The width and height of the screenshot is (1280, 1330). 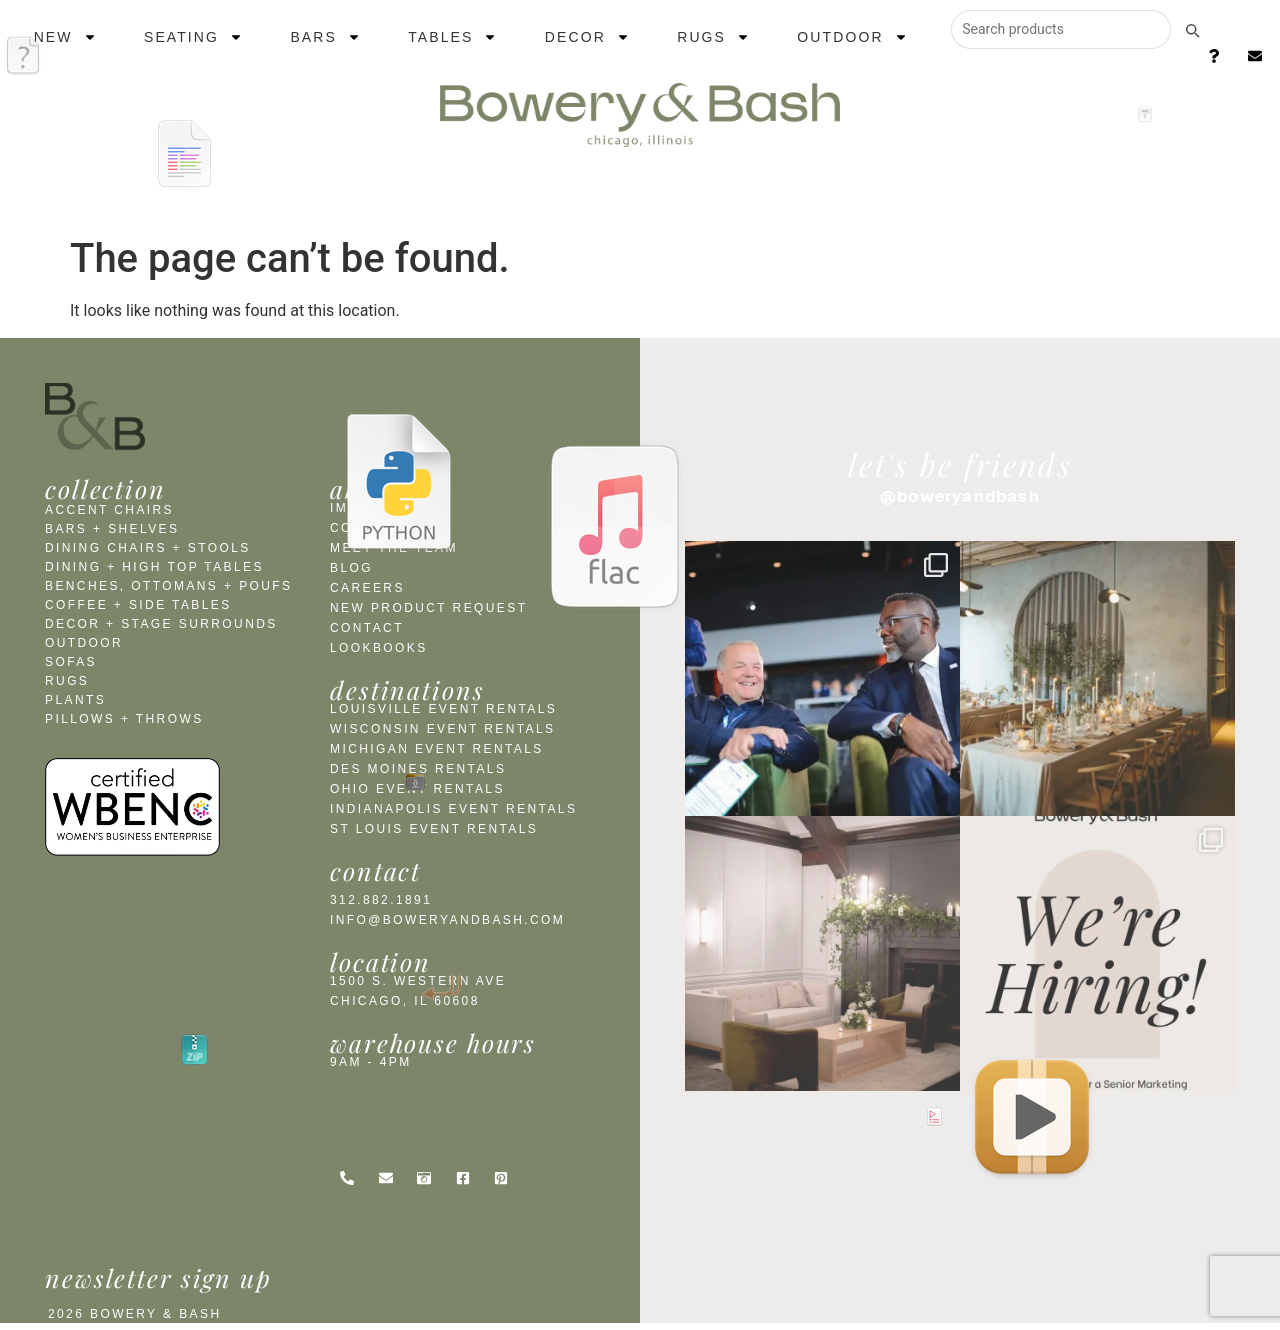 What do you see at coordinates (614, 526) in the screenshot?
I see `a flac audio file in ogg container format` at bounding box center [614, 526].